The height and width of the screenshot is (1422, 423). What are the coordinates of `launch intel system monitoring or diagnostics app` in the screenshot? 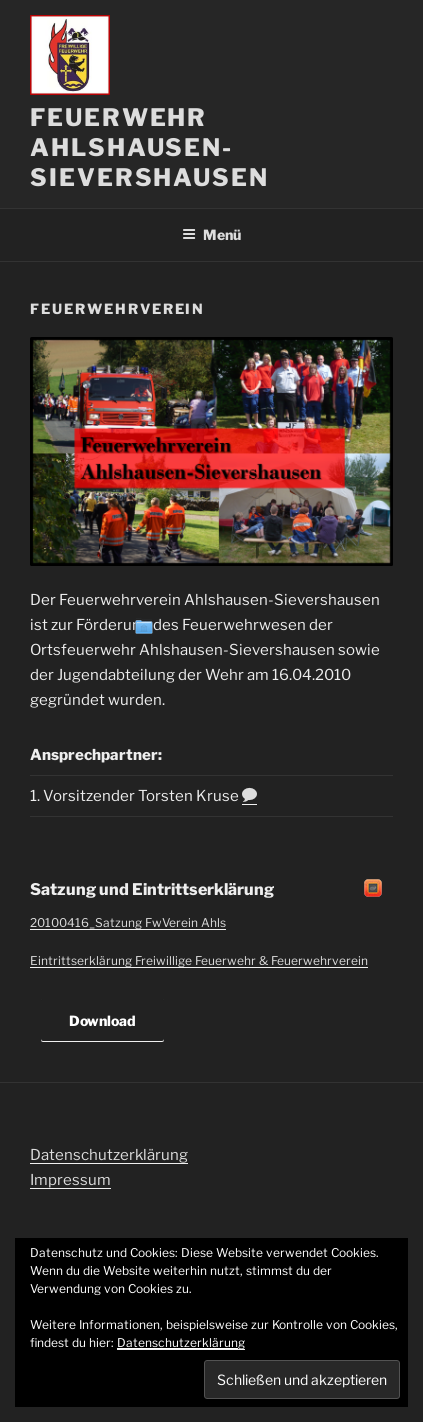 It's located at (373, 888).